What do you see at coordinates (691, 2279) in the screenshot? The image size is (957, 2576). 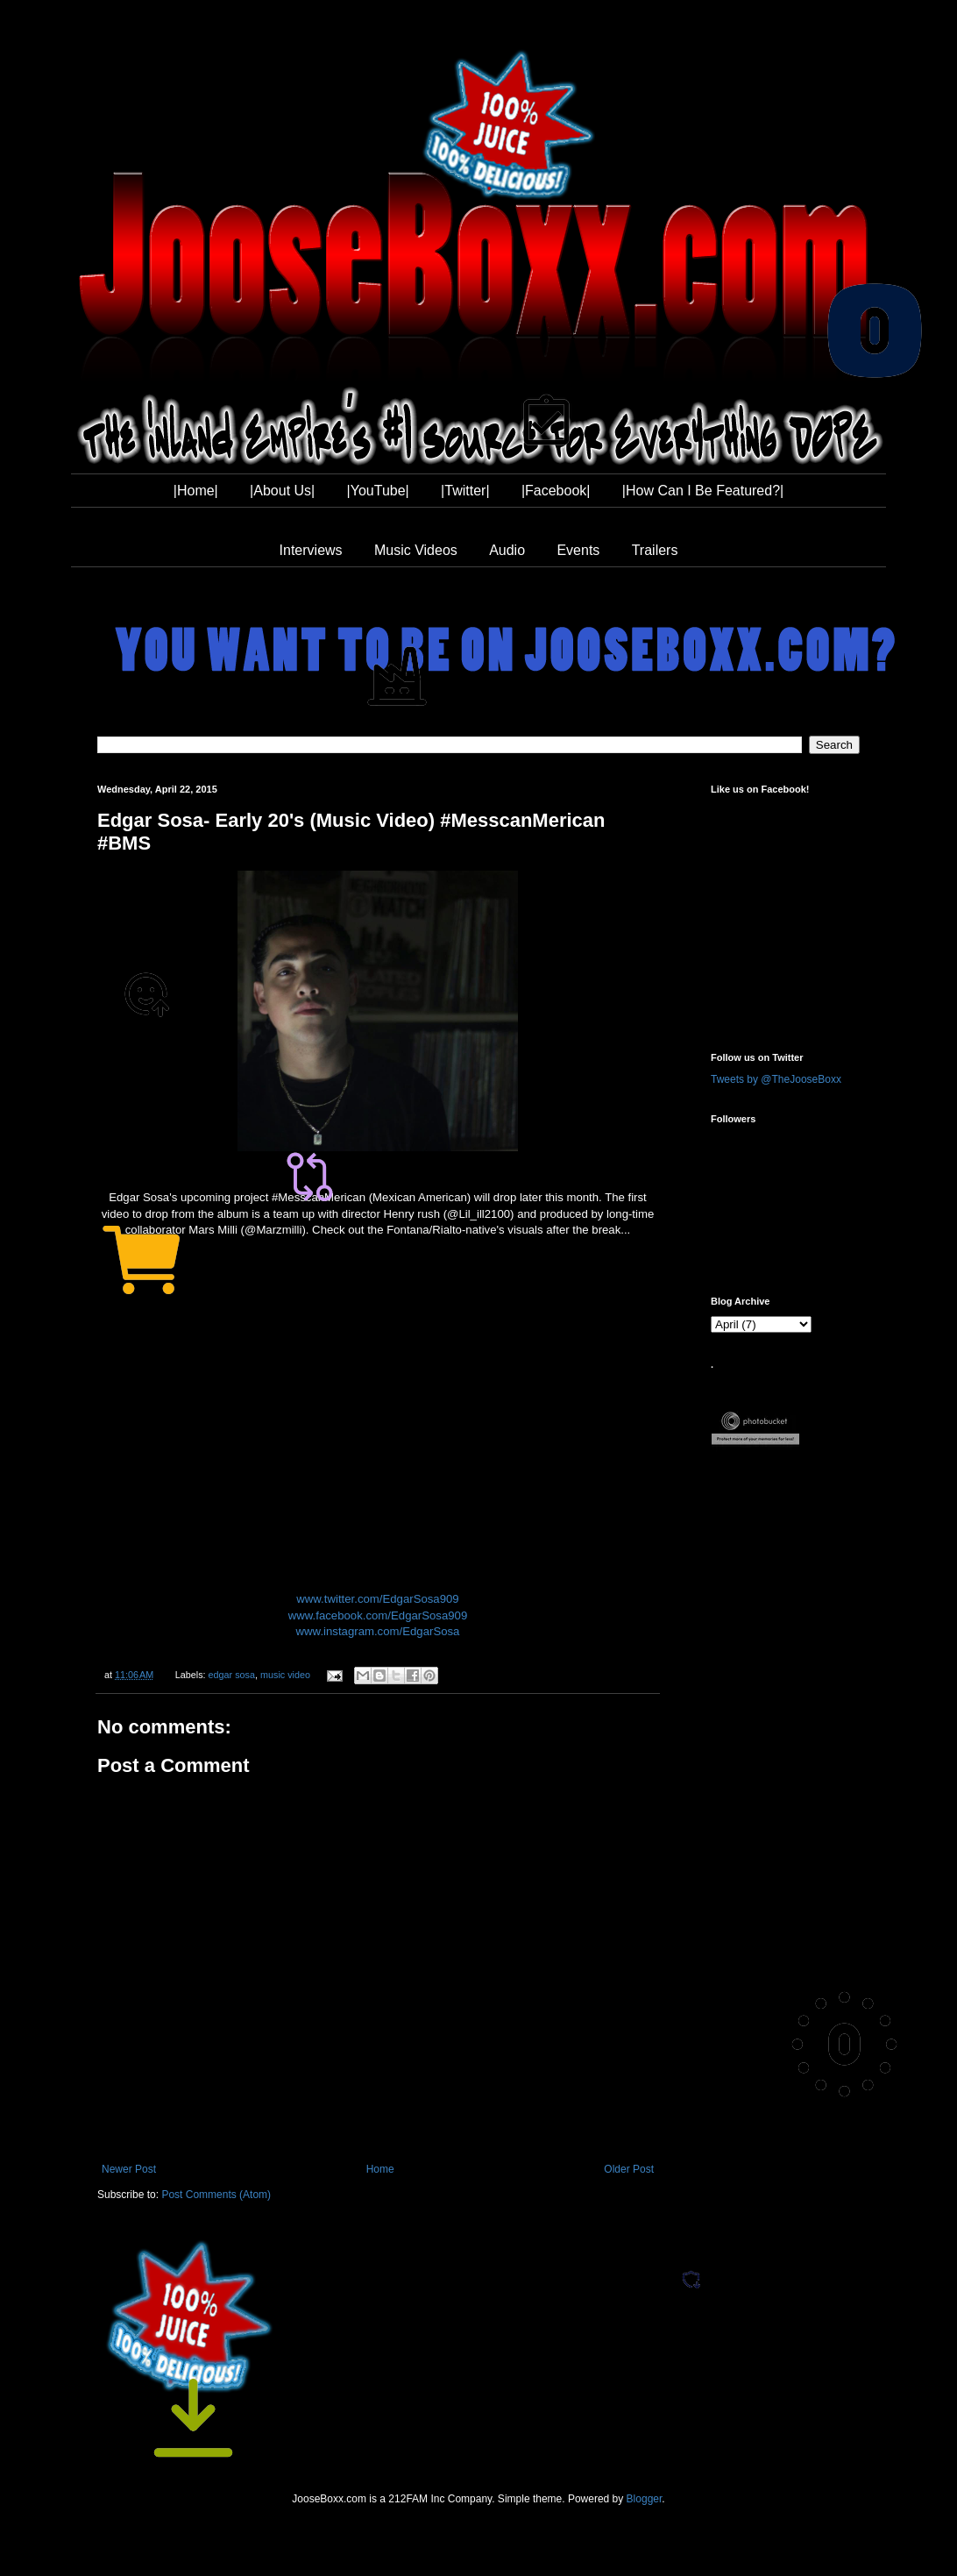 I see `security level decreased` at bounding box center [691, 2279].